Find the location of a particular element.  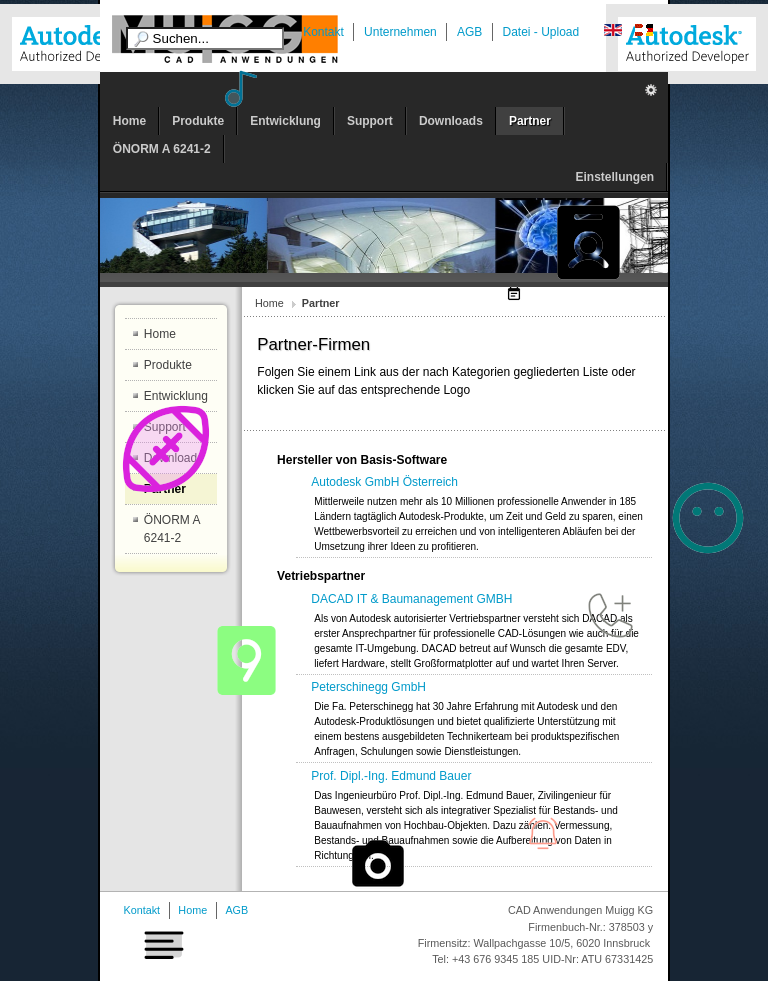

new notification alert is located at coordinates (543, 834).